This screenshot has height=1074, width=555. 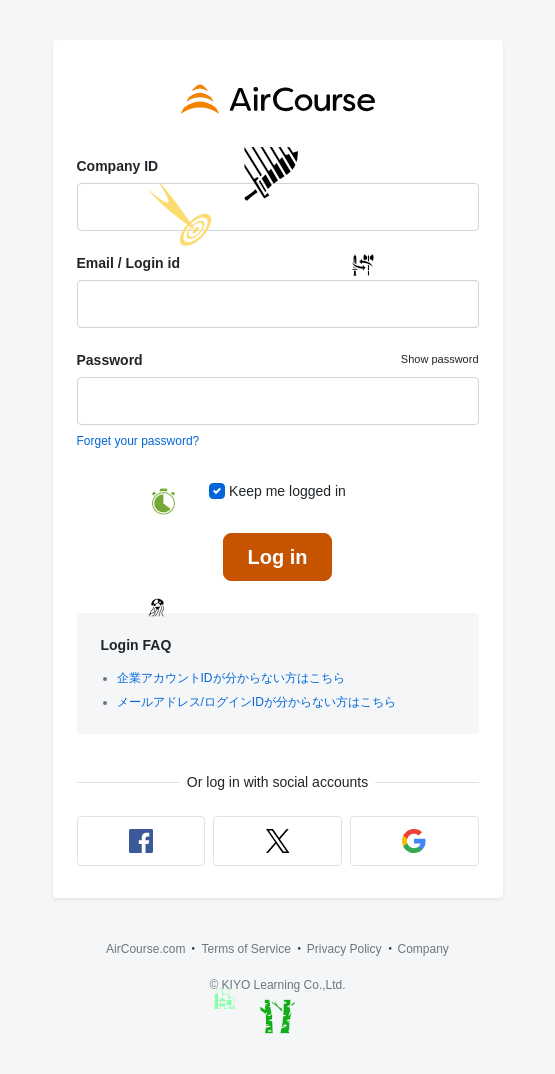 I want to click on switch between equipped weapons, so click(x=363, y=265).